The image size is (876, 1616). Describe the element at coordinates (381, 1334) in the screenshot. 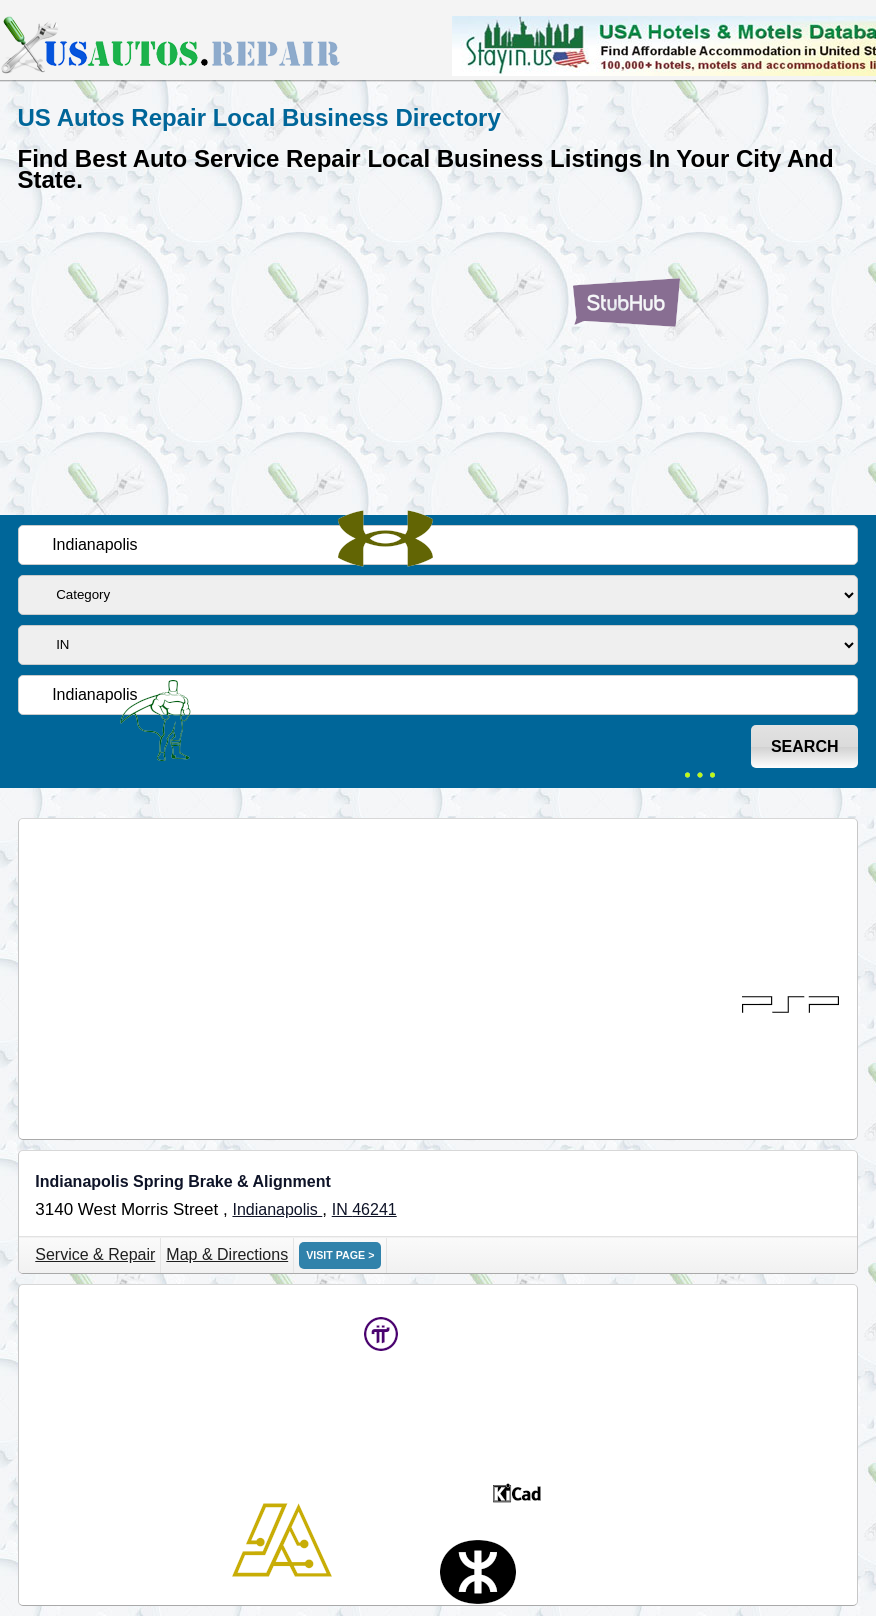

I see `pi network cryptocurrency logo` at that location.